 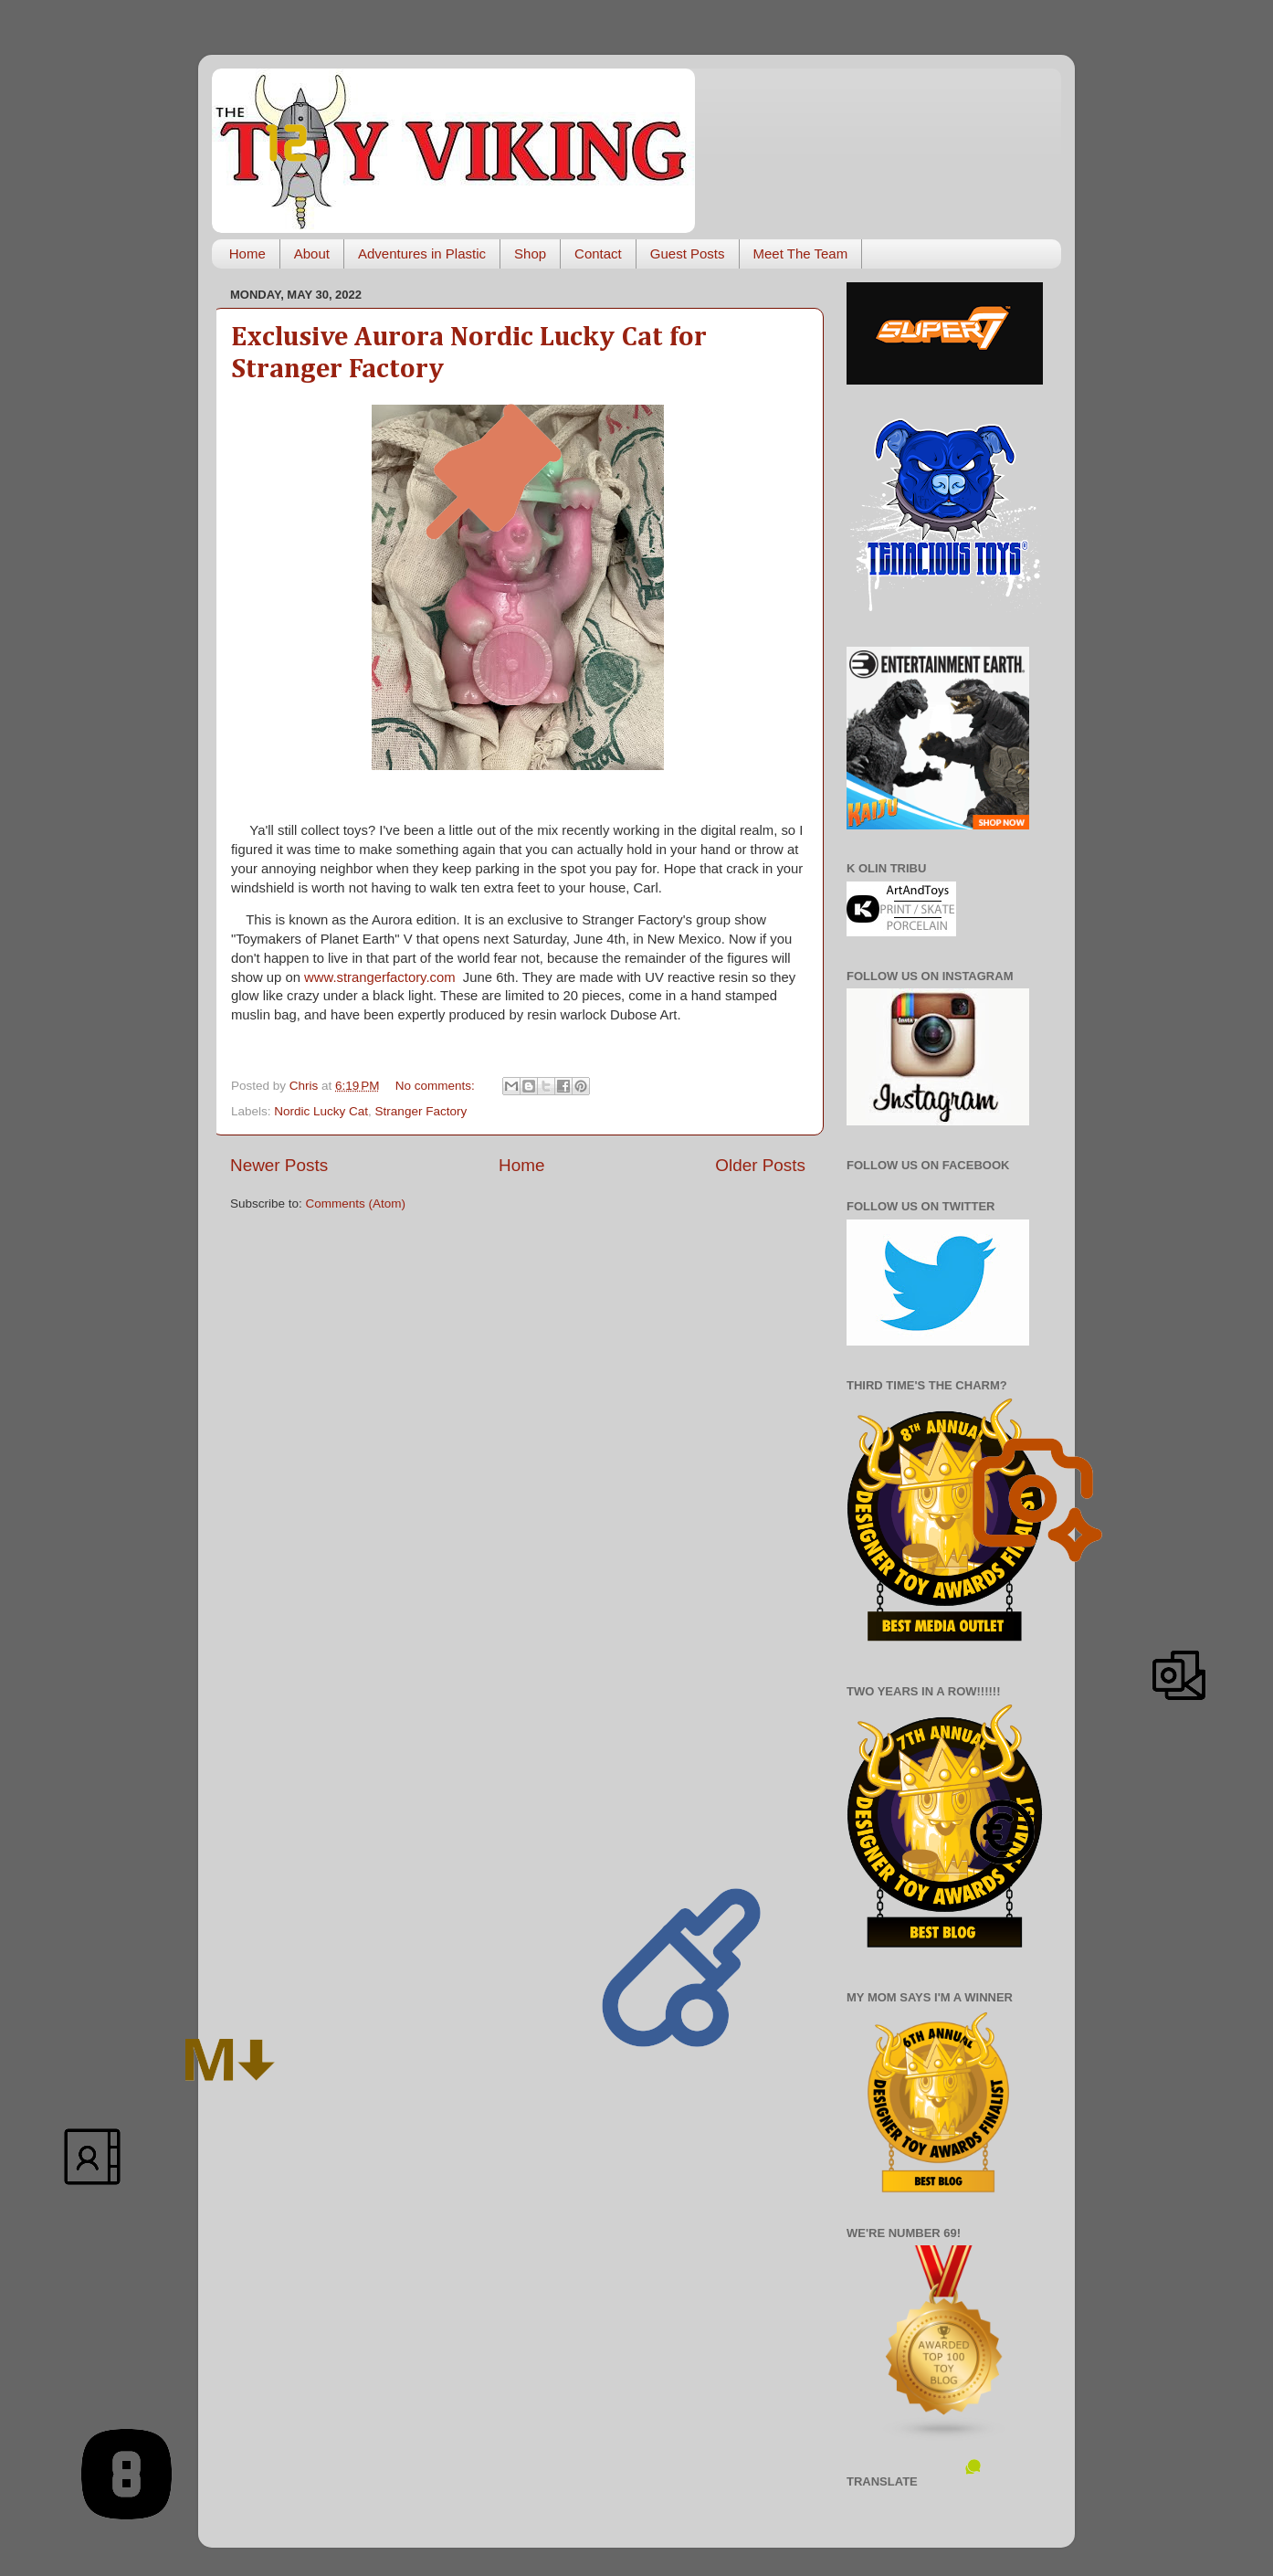 I want to click on open microsoft outlook email app, so click(x=1179, y=1675).